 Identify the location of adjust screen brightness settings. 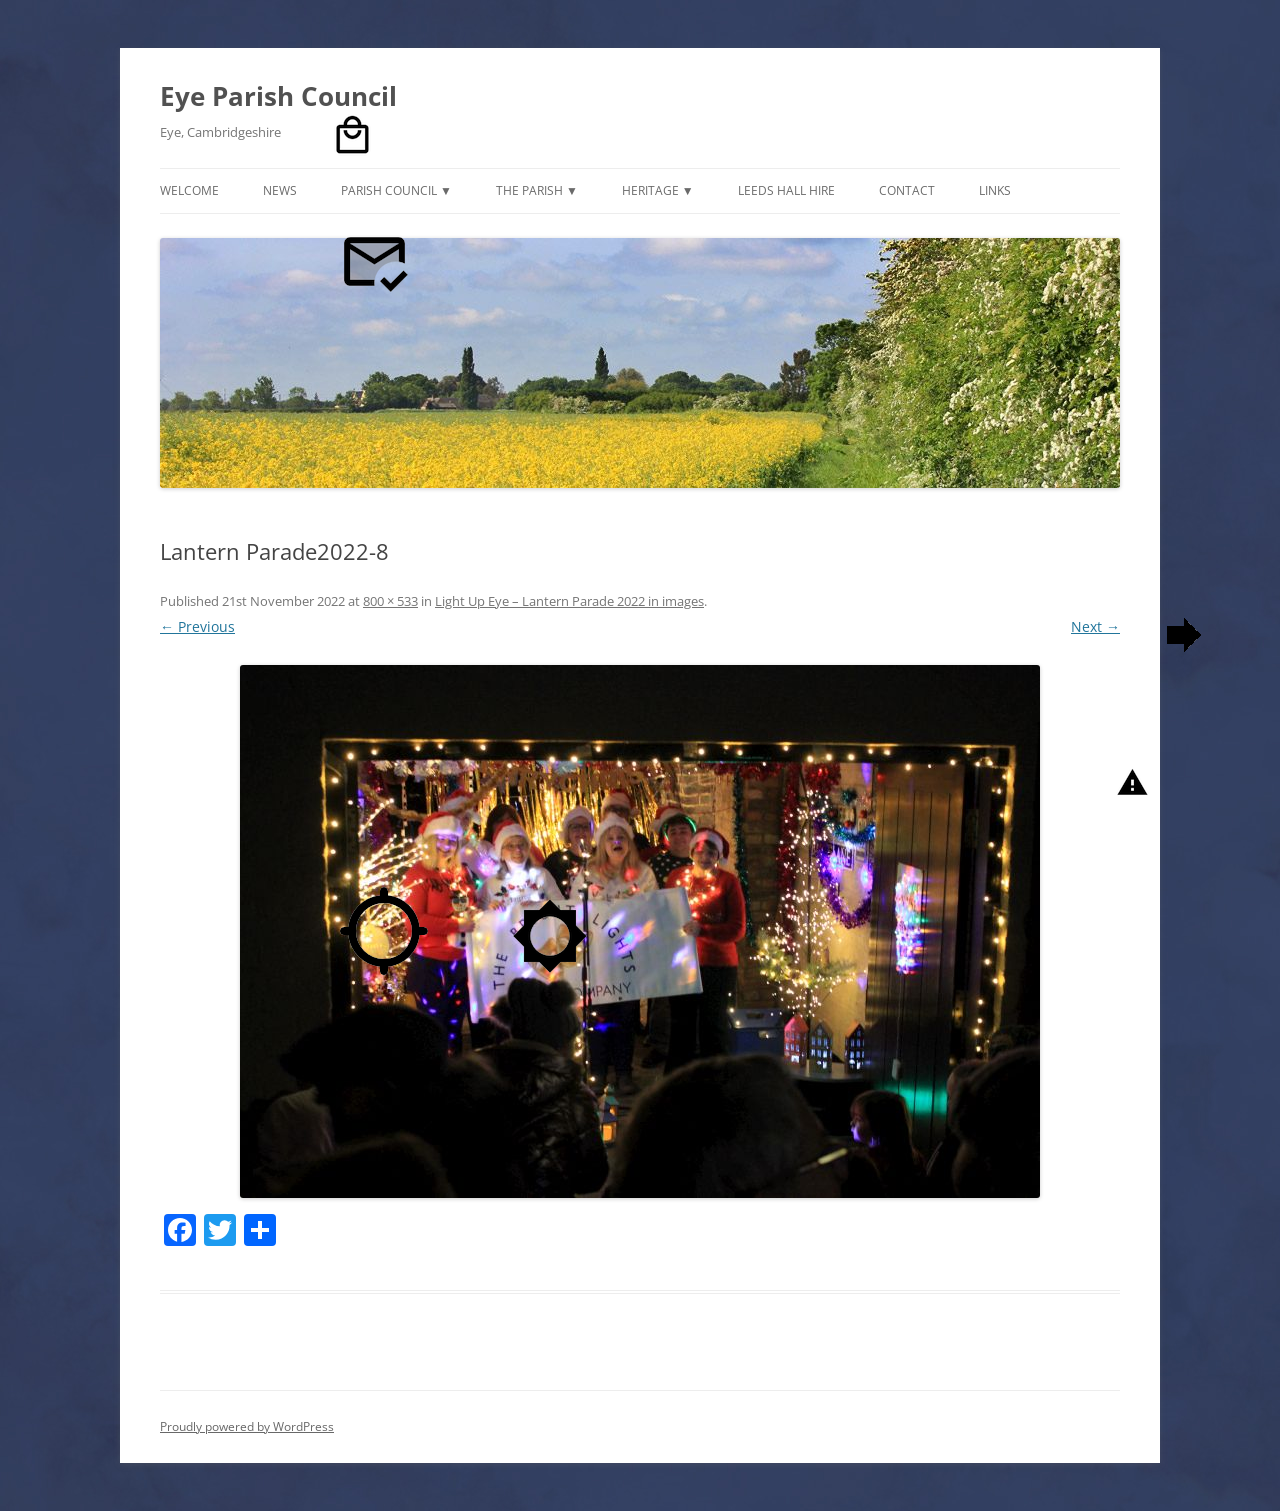
(550, 936).